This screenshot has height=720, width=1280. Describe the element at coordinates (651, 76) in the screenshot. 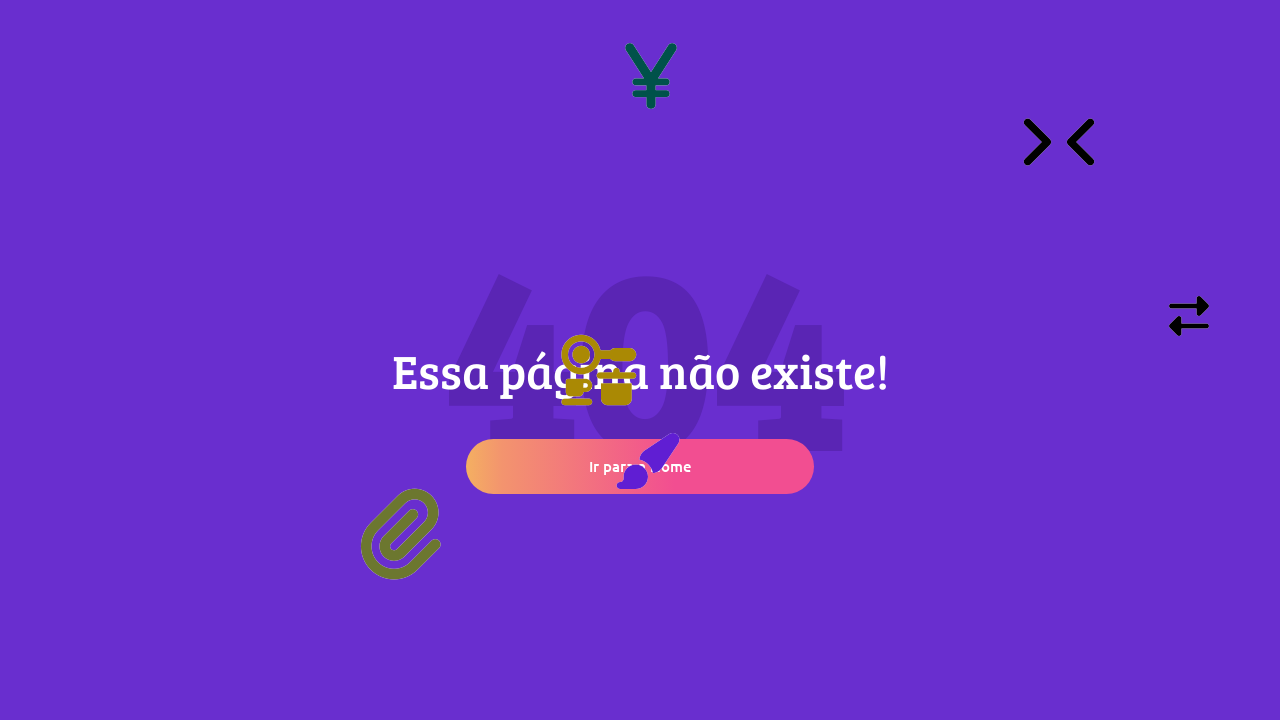

I see `view price in japanese yen` at that location.